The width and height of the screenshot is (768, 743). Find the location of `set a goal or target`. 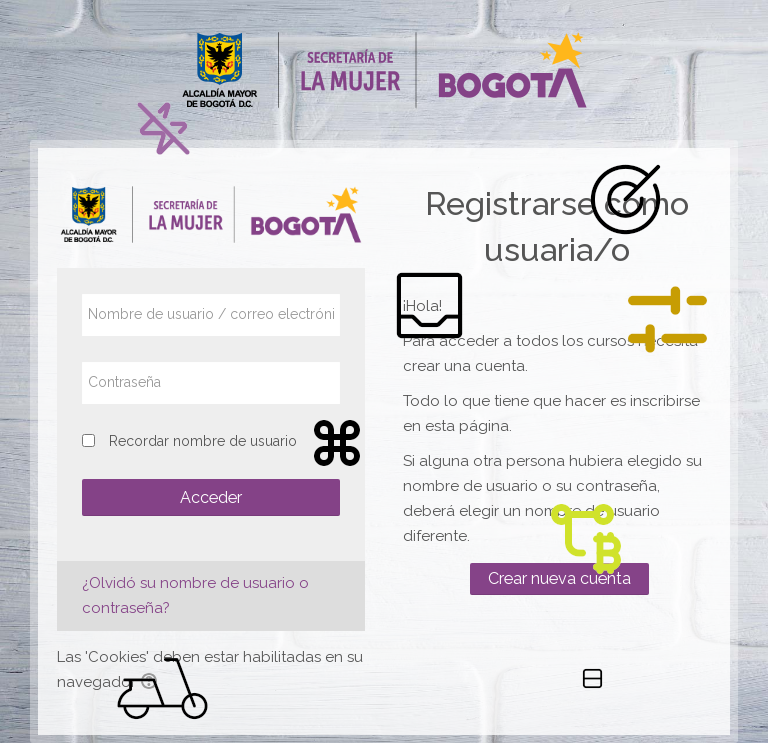

set a goal or target is located at coordinates (625, 199).